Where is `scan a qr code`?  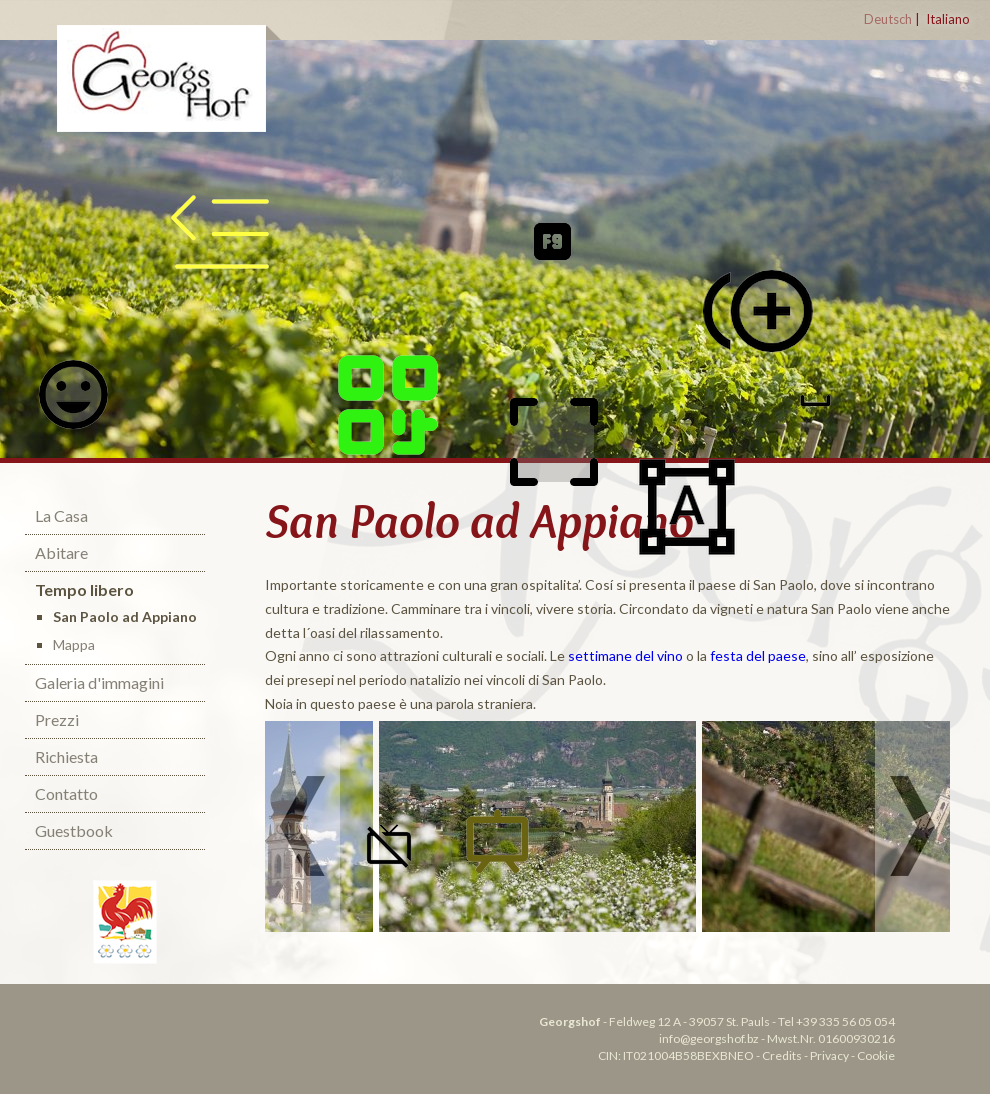 scan a qr code is located at coordinates (388, 405).